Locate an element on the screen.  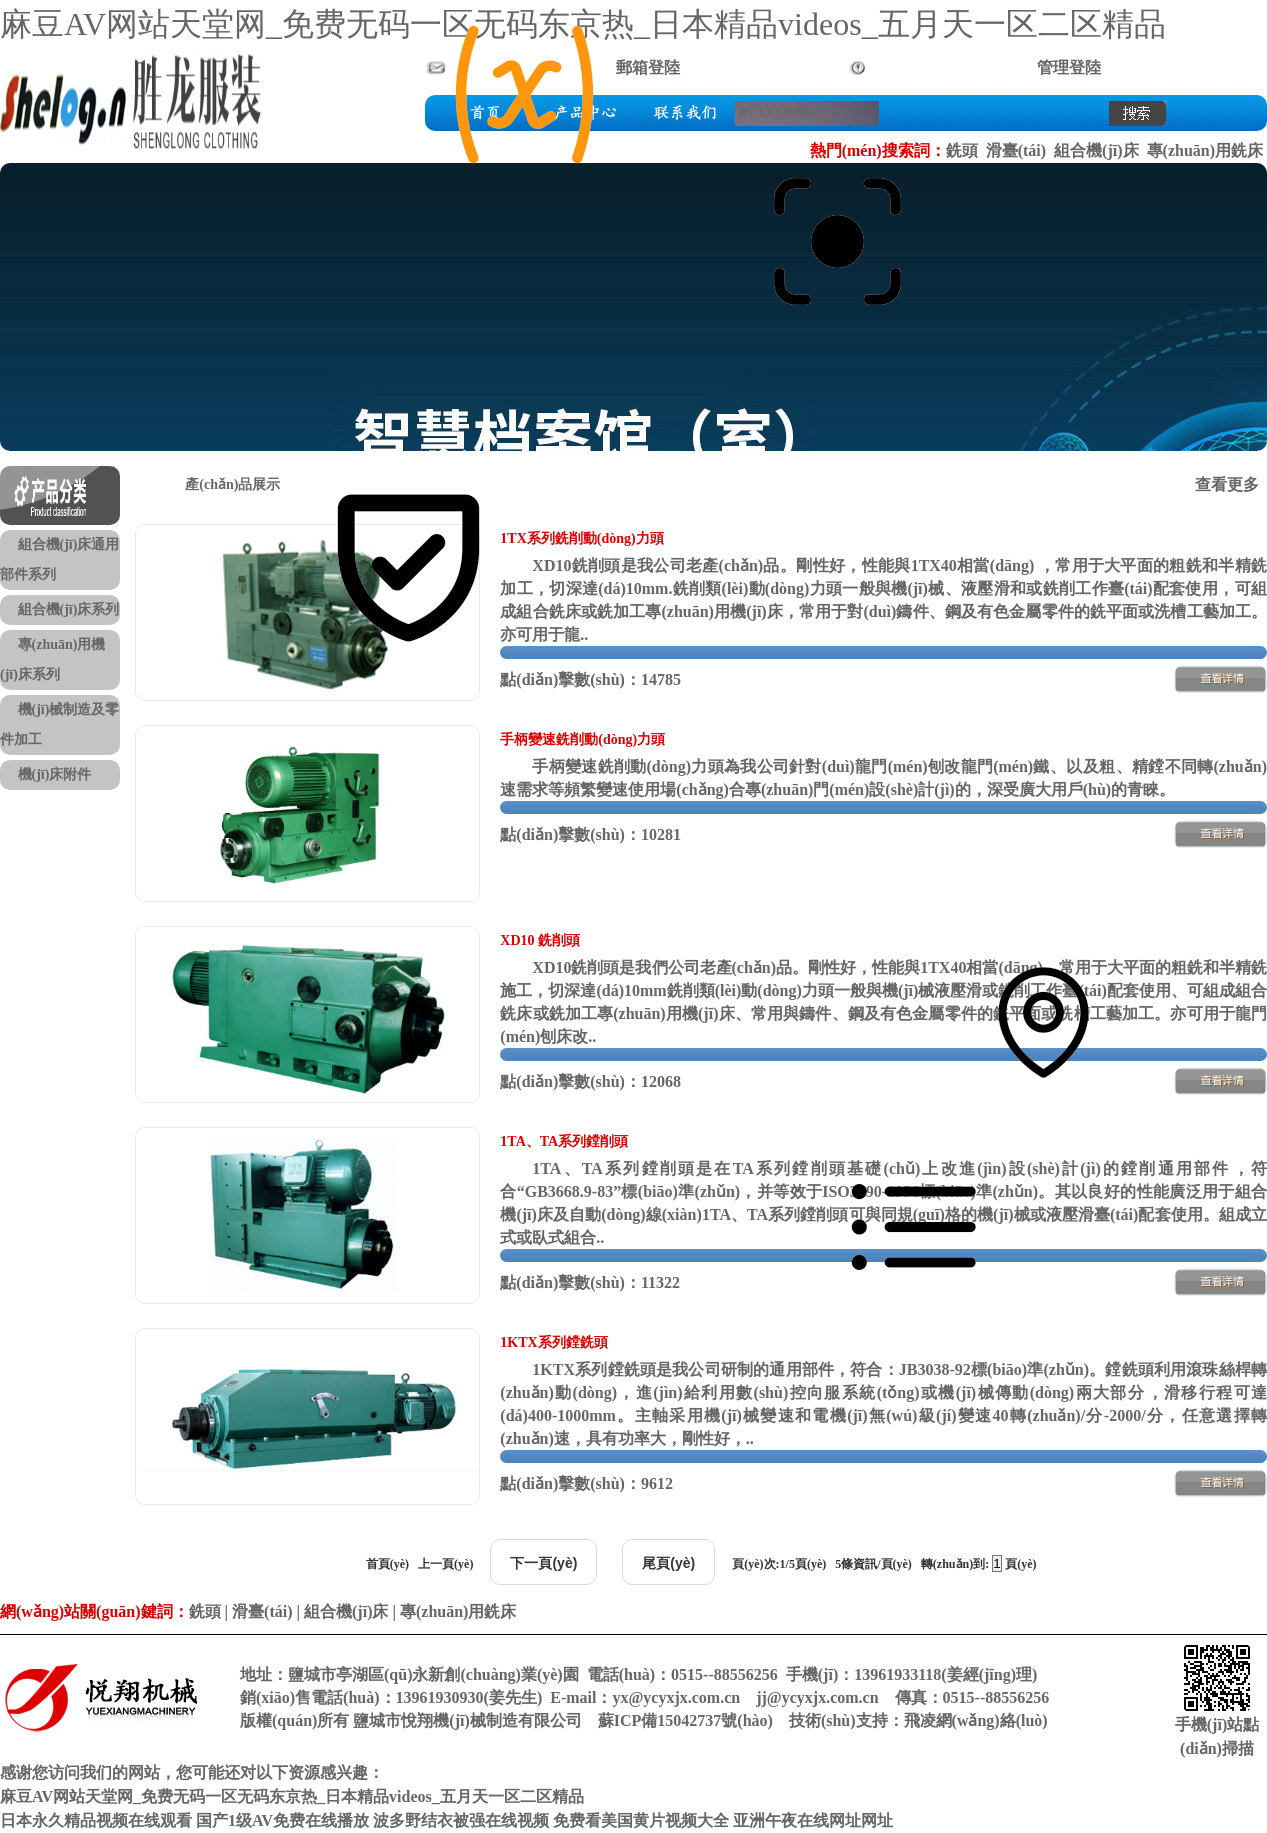
indicates verified security or protection status is located at coordinates (408, 559).